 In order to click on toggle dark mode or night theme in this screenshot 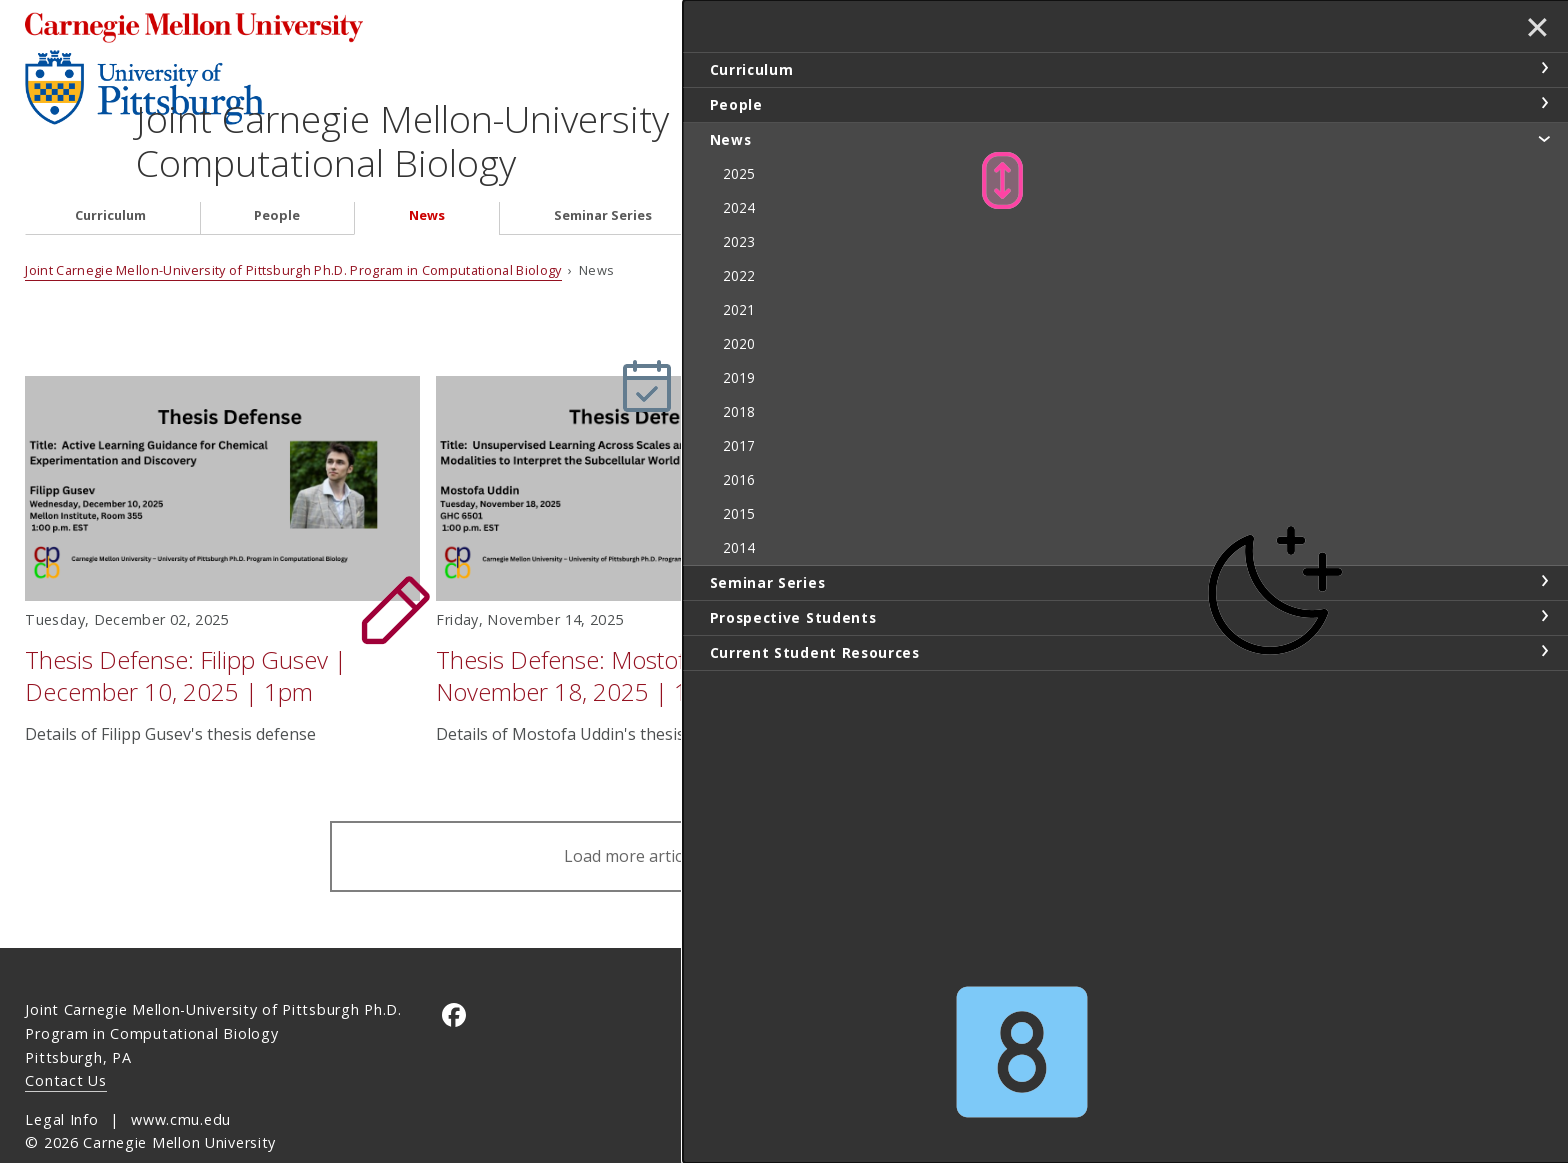, I will do `click(1270, 593)`.